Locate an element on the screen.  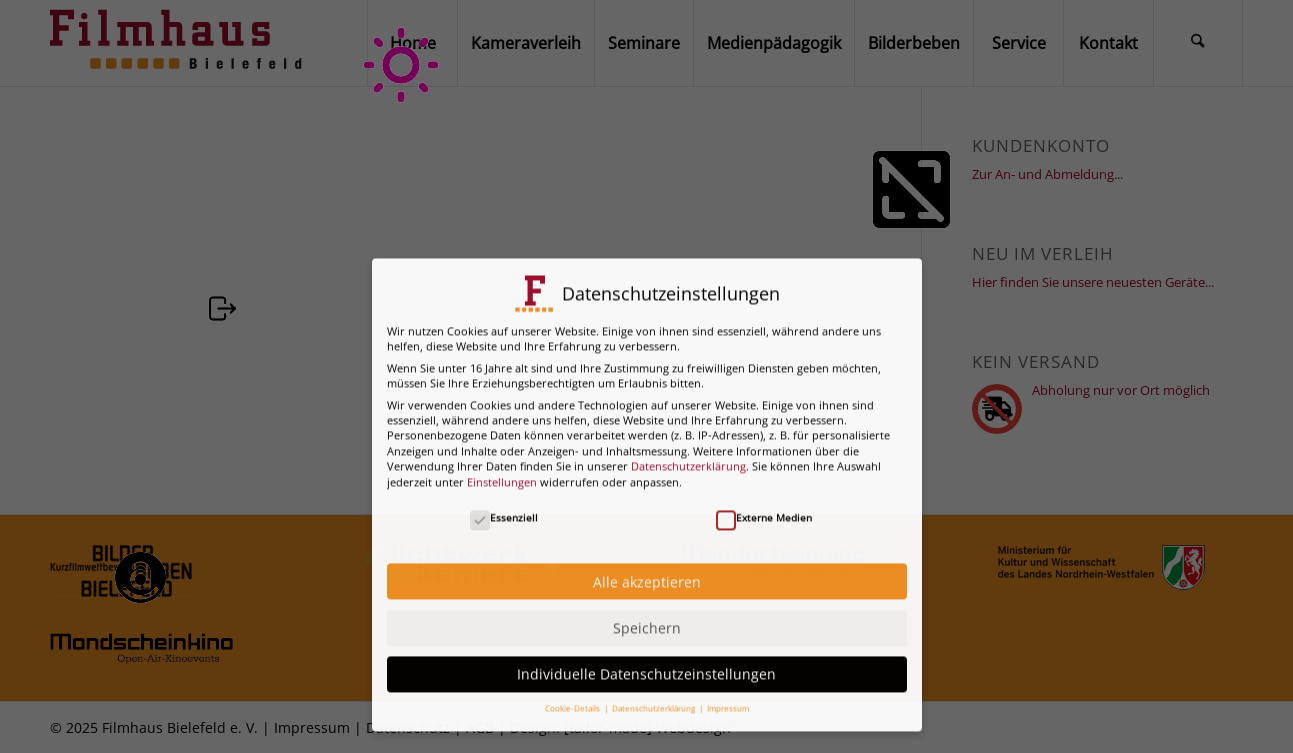
log out of your account is located at coordinates (222, 308).